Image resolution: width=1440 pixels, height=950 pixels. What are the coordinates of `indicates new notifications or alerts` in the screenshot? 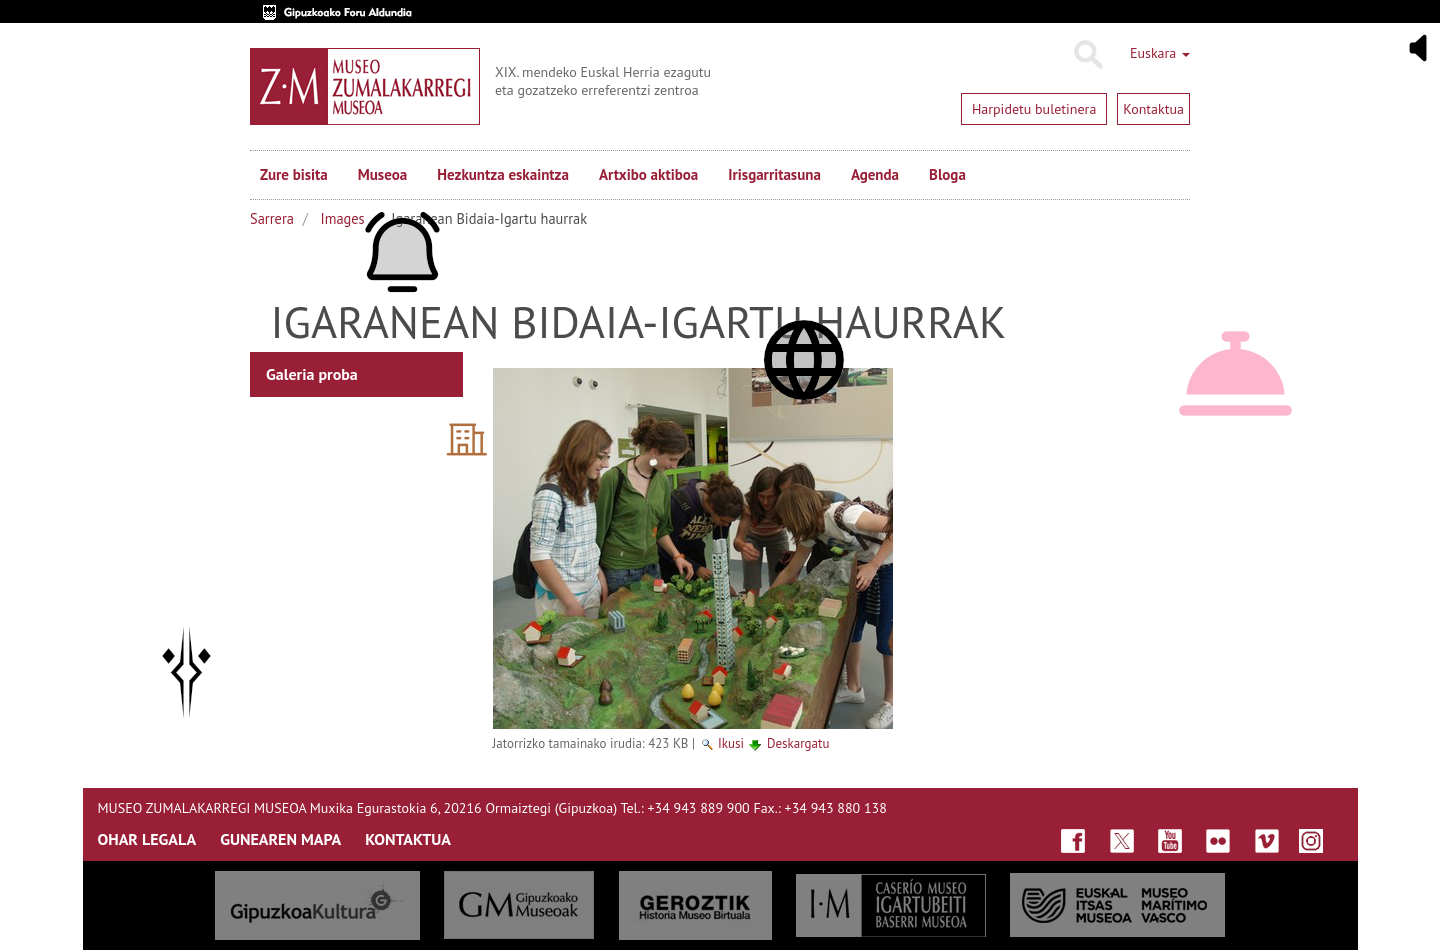 It's located at (402, 253).